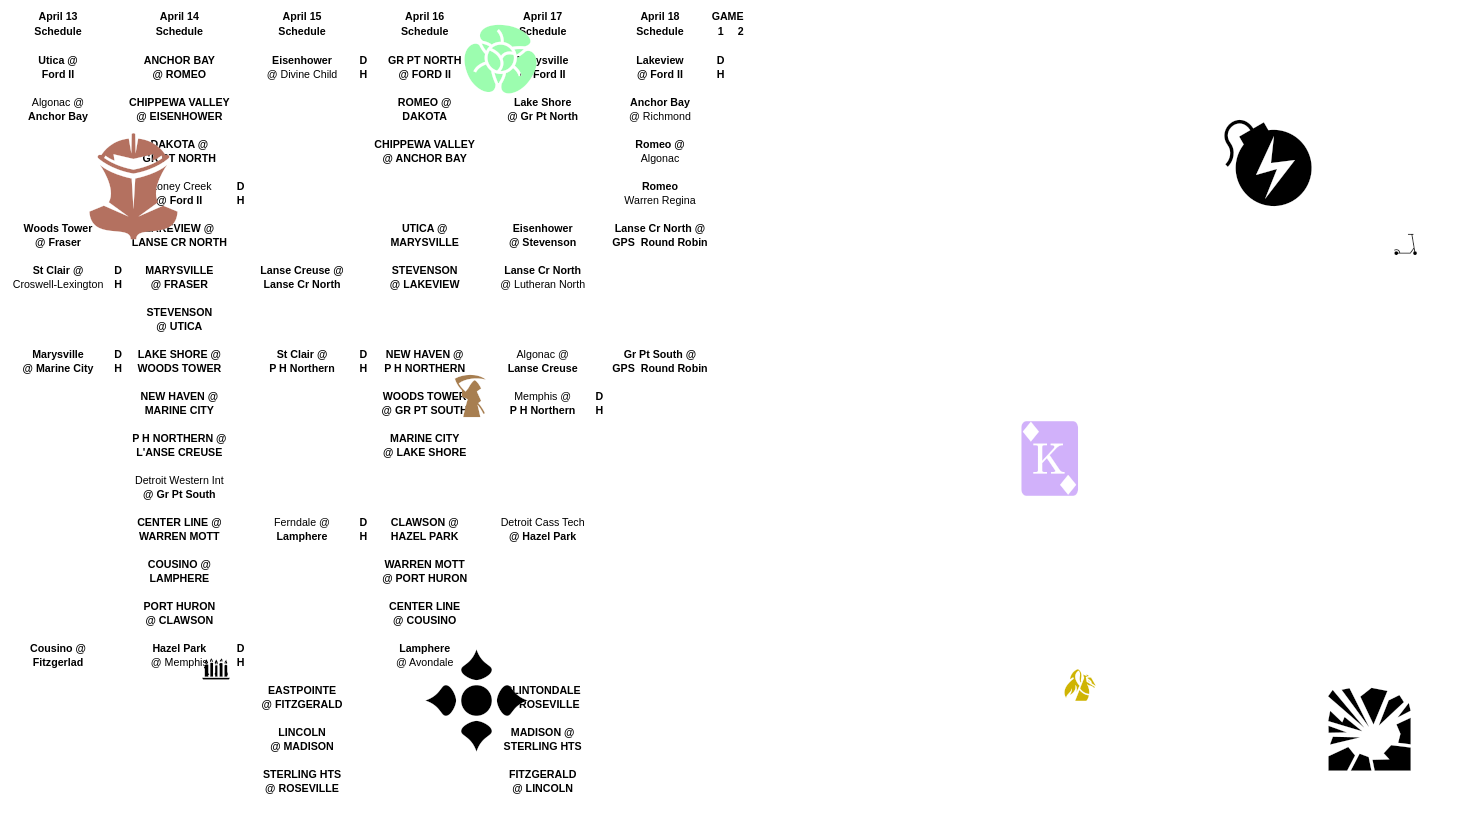 This screenshot has height=816, width=1465. Describe the element at coordinates (471, 396) in the screenshot. I see `indicates death or game over state` at that location.